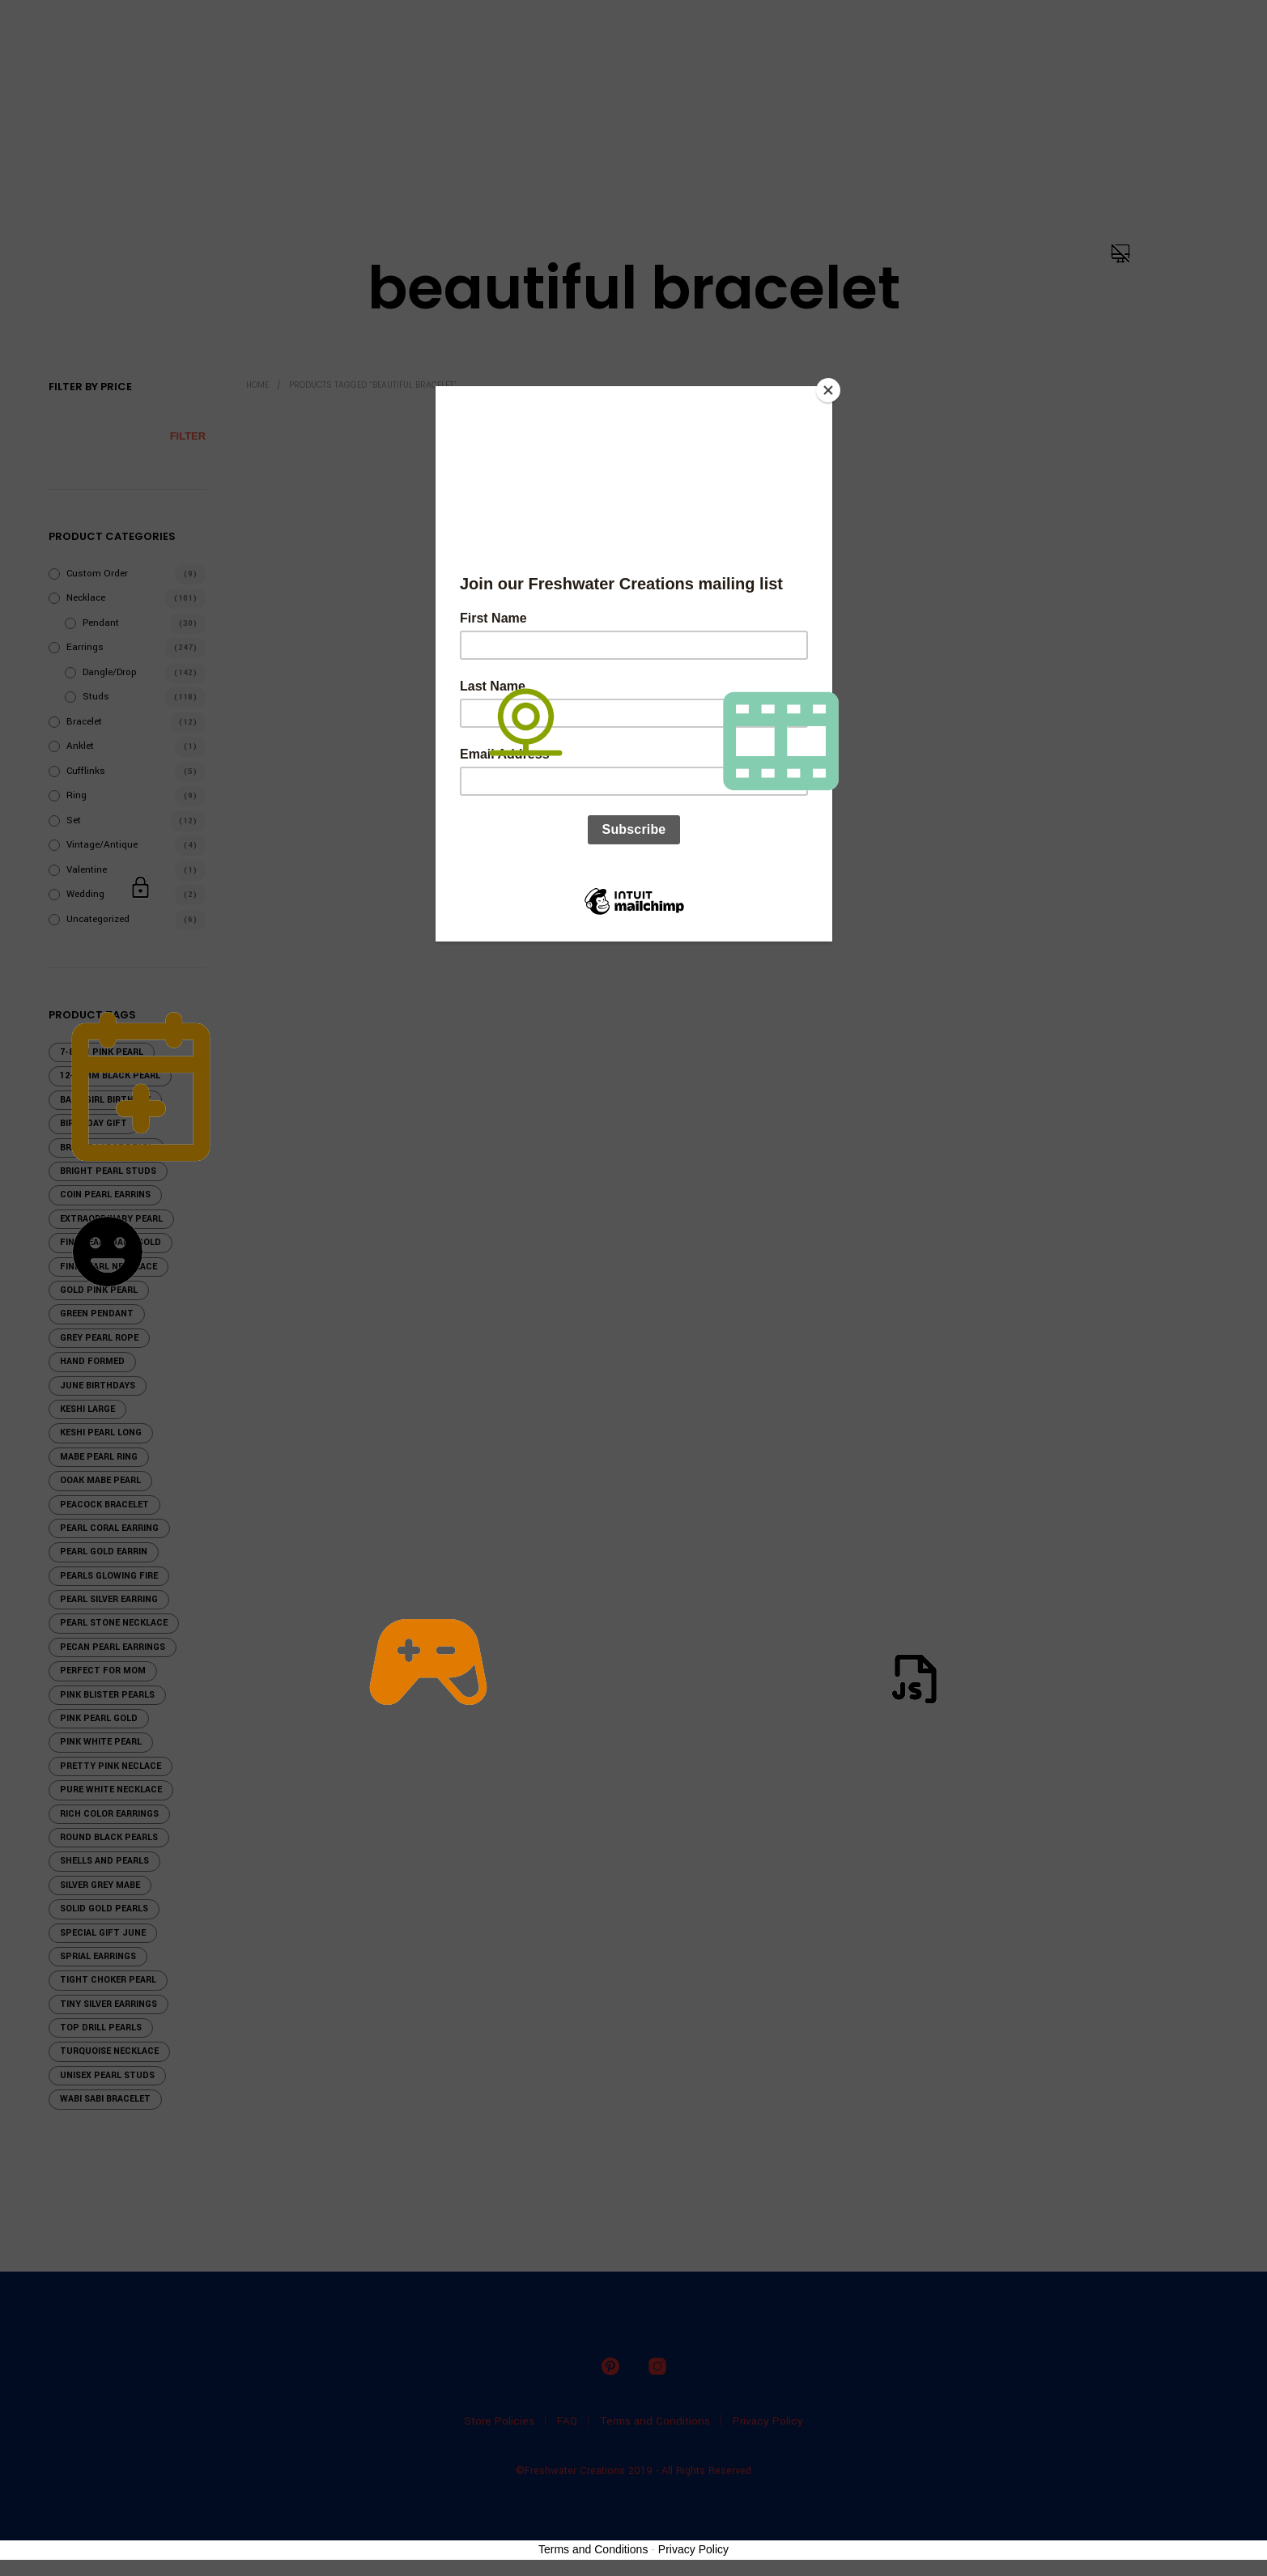 This screenshot has height=2576, width=1267. What do you see at coordinates (428, 1662) in the screenshot?
I see `open games or gaming section` at bounding box center [428, 1662].